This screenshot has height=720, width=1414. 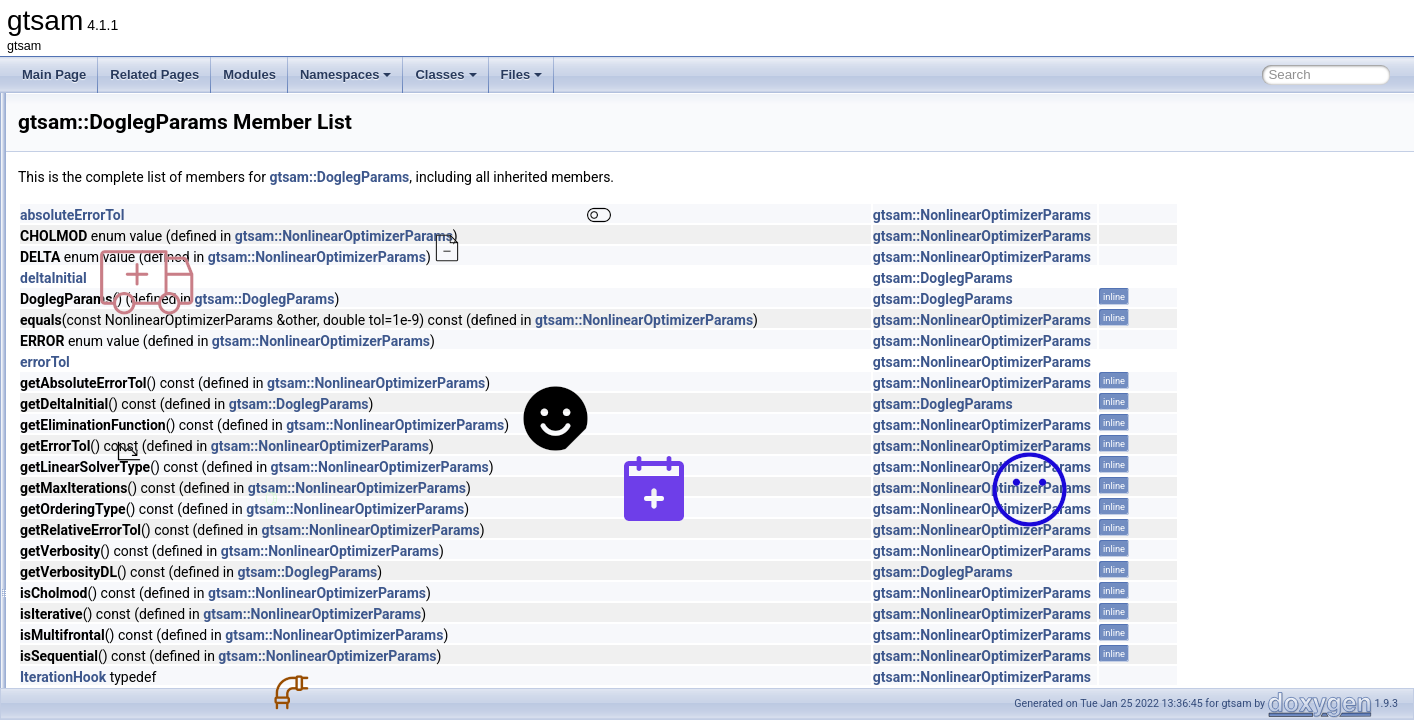 I want to click on toggle switch in off position, so click(x=599, y=215).